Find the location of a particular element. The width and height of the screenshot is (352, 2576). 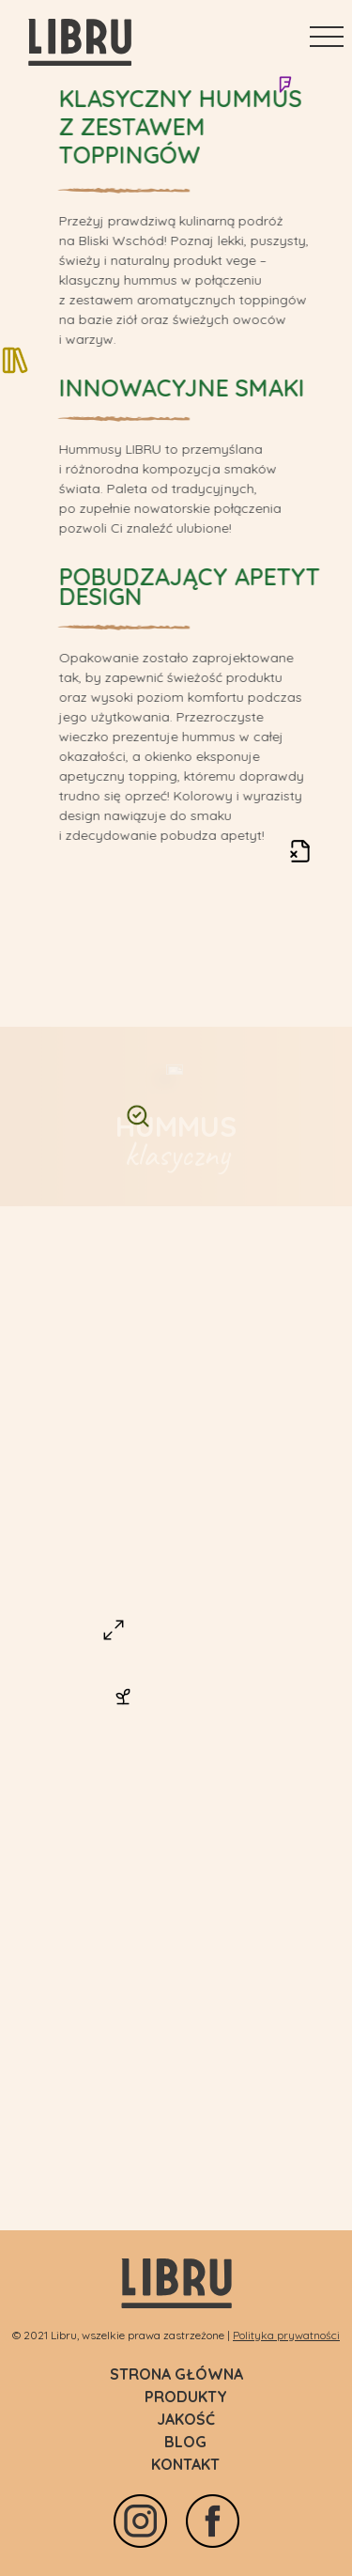

maximize window to full screen is located at coordinates (114, 1630).